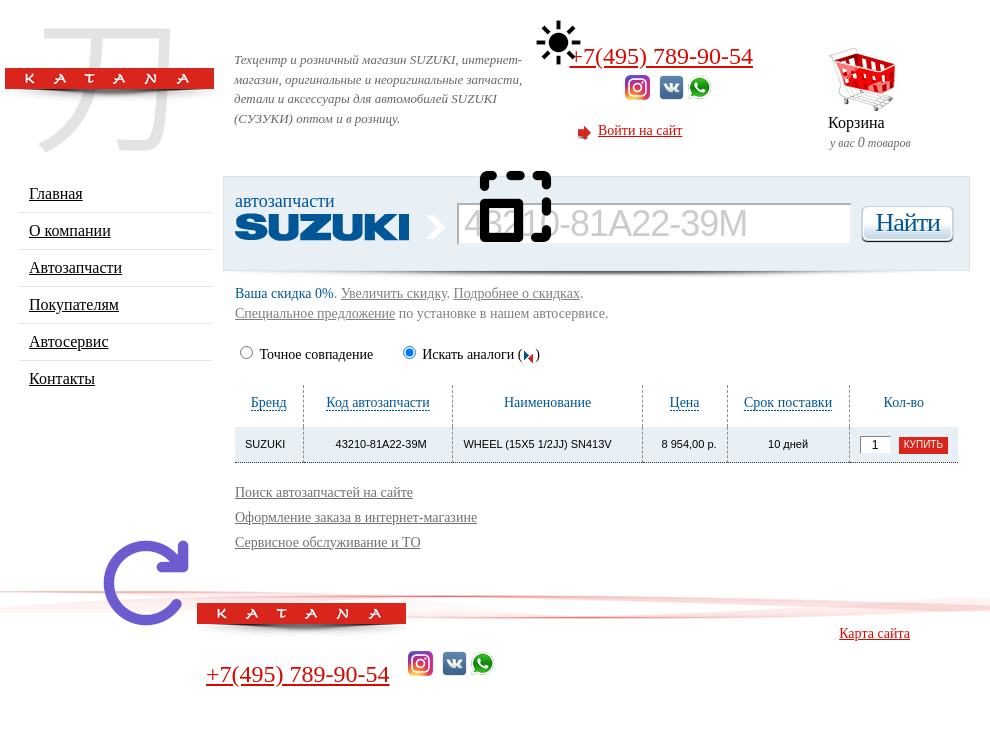  Describe the element at coordinates (146, 583) in the screenshot. I see `redo the last action` at that location.